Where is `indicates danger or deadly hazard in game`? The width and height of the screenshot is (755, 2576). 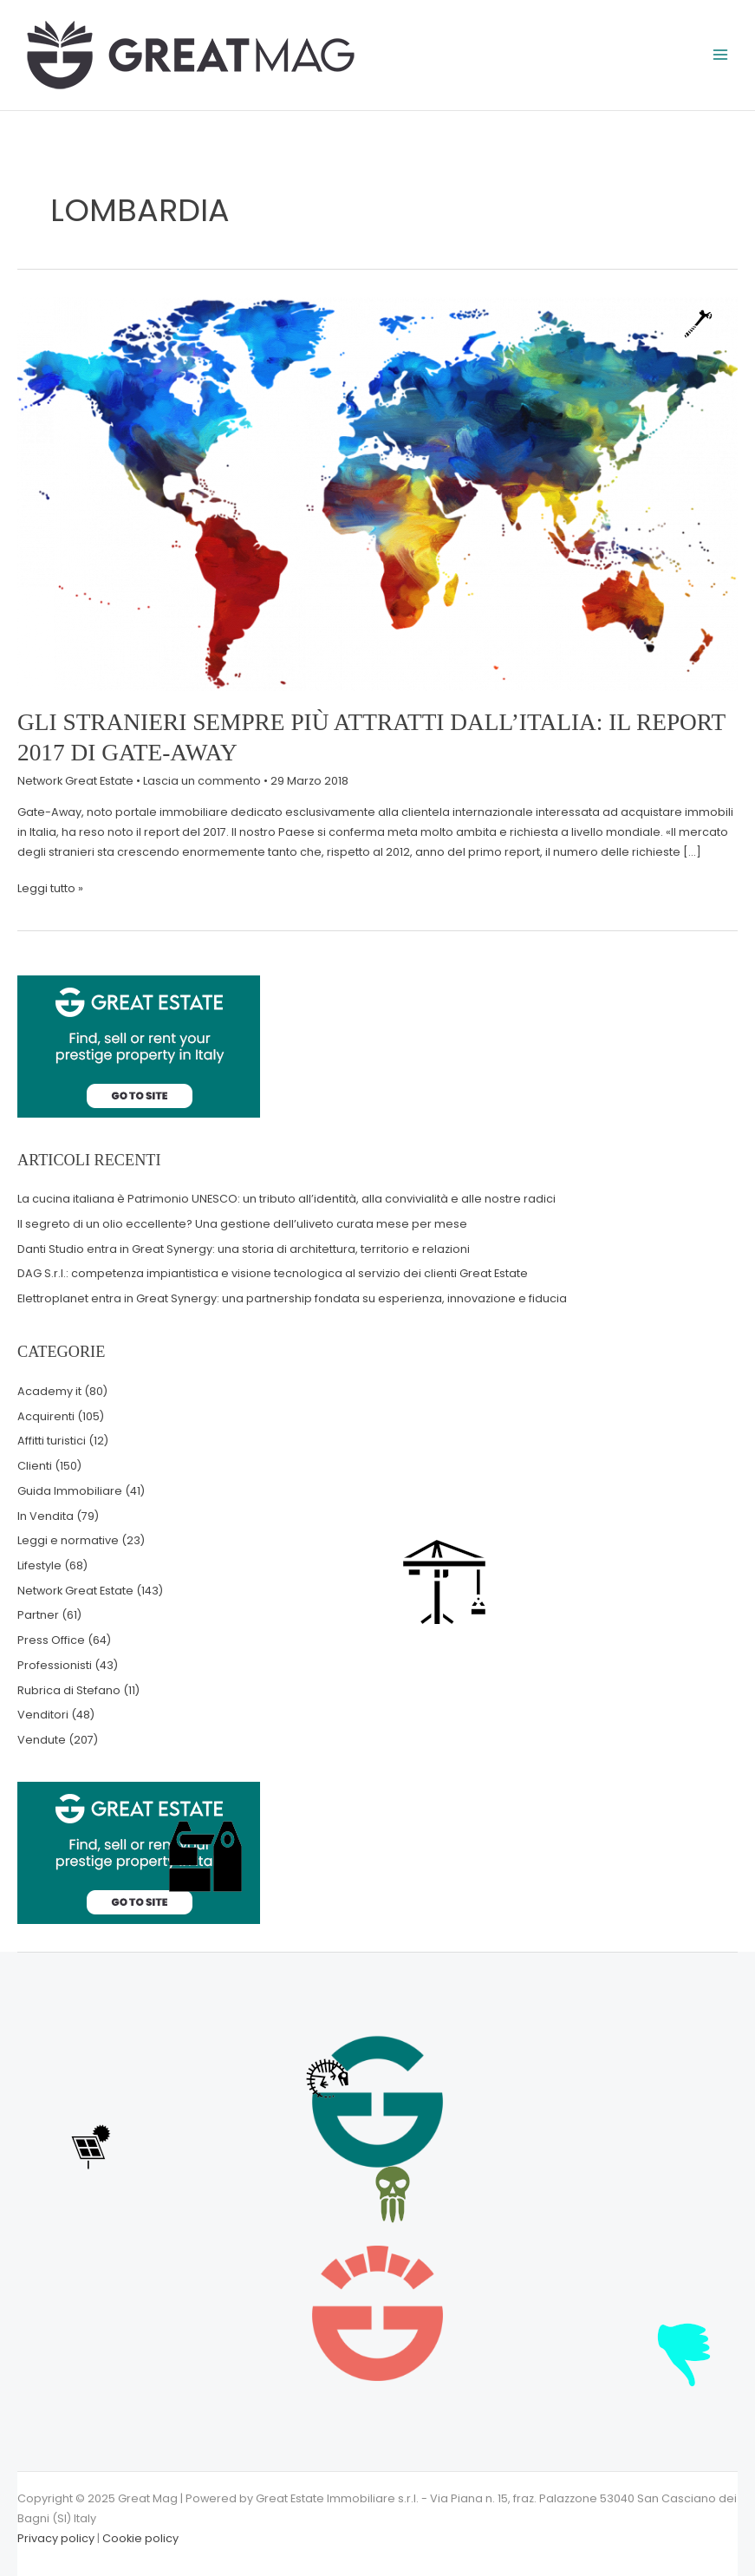 indicates danger or deadly hazard in game is located at coordinates (393, 2194).